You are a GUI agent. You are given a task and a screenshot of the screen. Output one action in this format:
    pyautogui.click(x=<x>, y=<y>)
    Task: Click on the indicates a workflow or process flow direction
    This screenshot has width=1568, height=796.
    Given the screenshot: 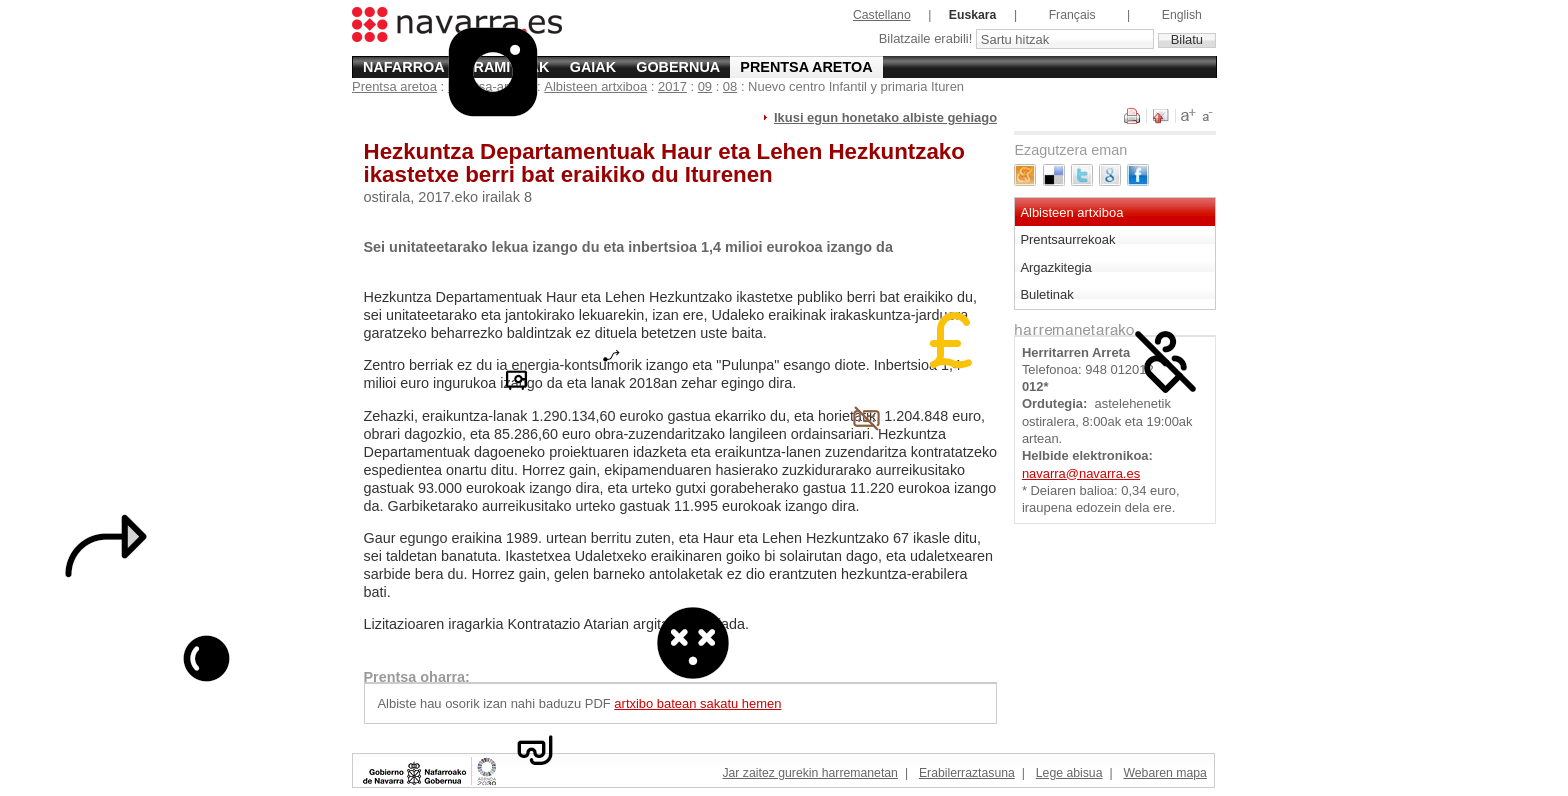 What is the action you would take?
    pyautogui.click(x=611, y=356)
    